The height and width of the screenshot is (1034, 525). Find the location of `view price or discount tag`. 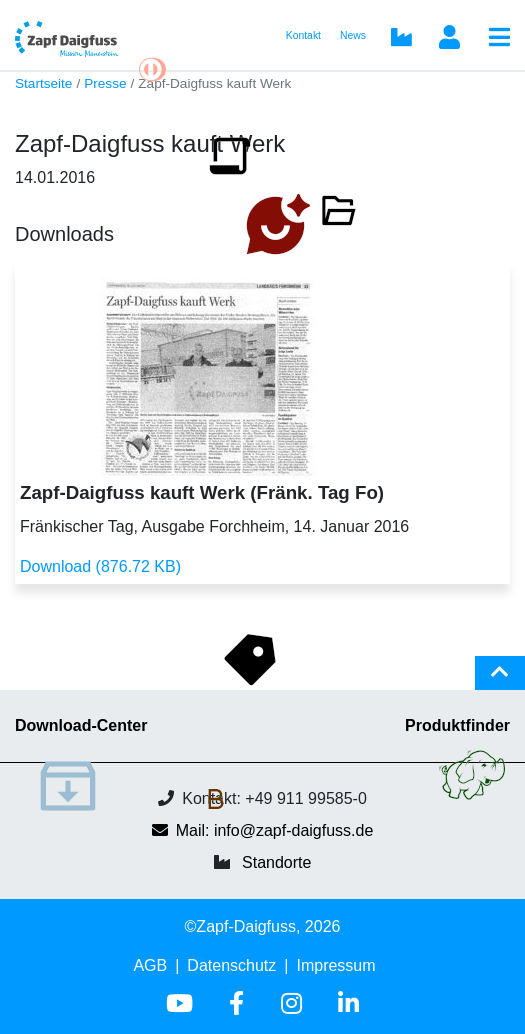

view price or discount tag is located at coordinates (250, 658).